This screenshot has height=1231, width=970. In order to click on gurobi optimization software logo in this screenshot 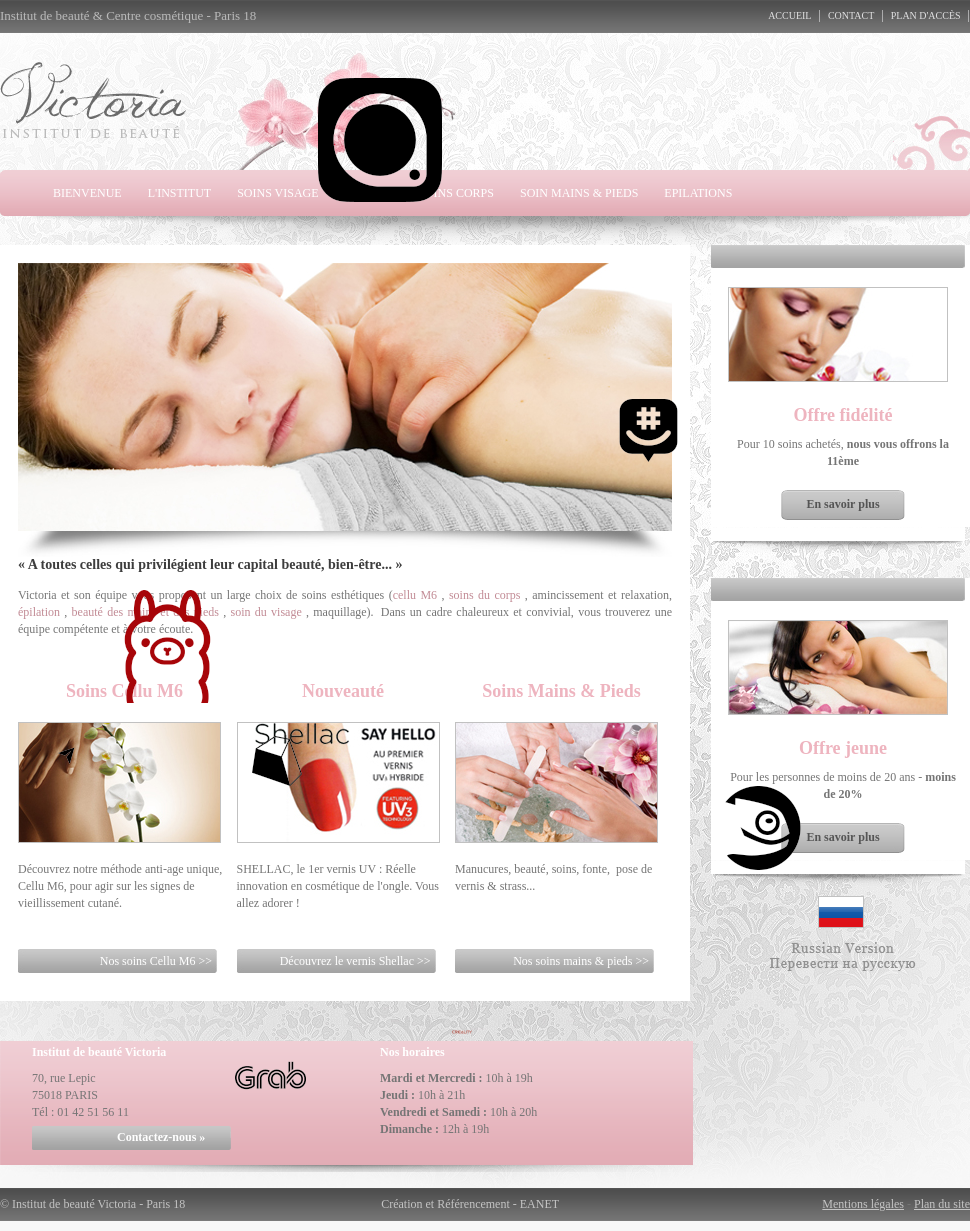, I will do `click(277, 761)`.